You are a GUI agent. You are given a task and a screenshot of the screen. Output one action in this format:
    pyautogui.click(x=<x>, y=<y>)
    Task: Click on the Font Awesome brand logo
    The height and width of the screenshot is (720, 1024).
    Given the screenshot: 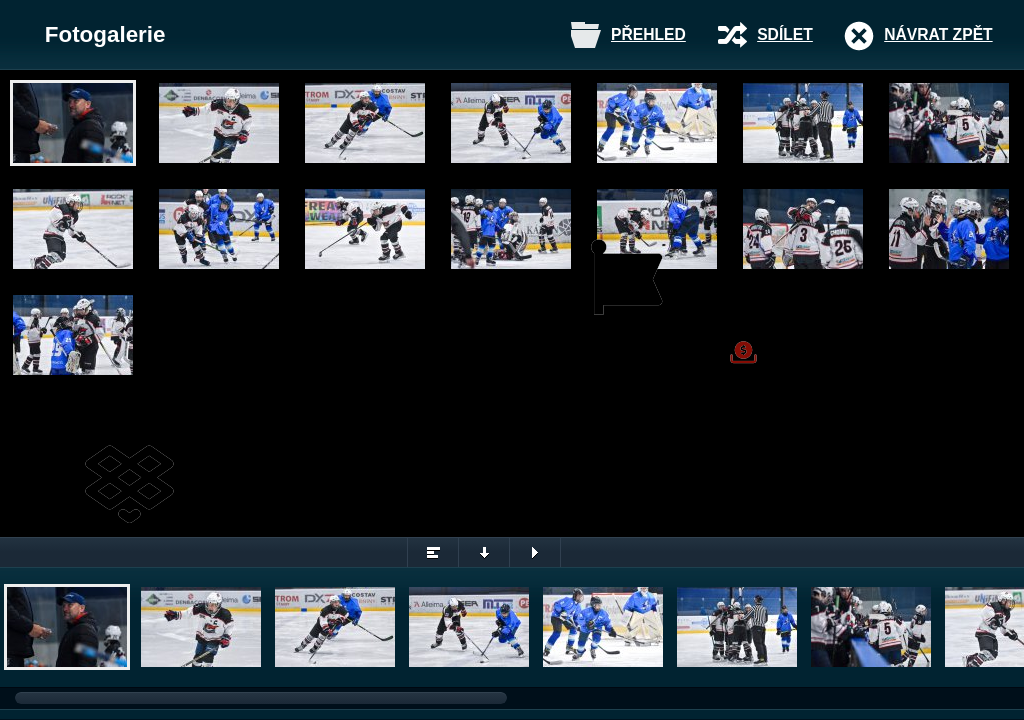 What is the action you would take?
    pyautogui.click(x=627, y=277)
    